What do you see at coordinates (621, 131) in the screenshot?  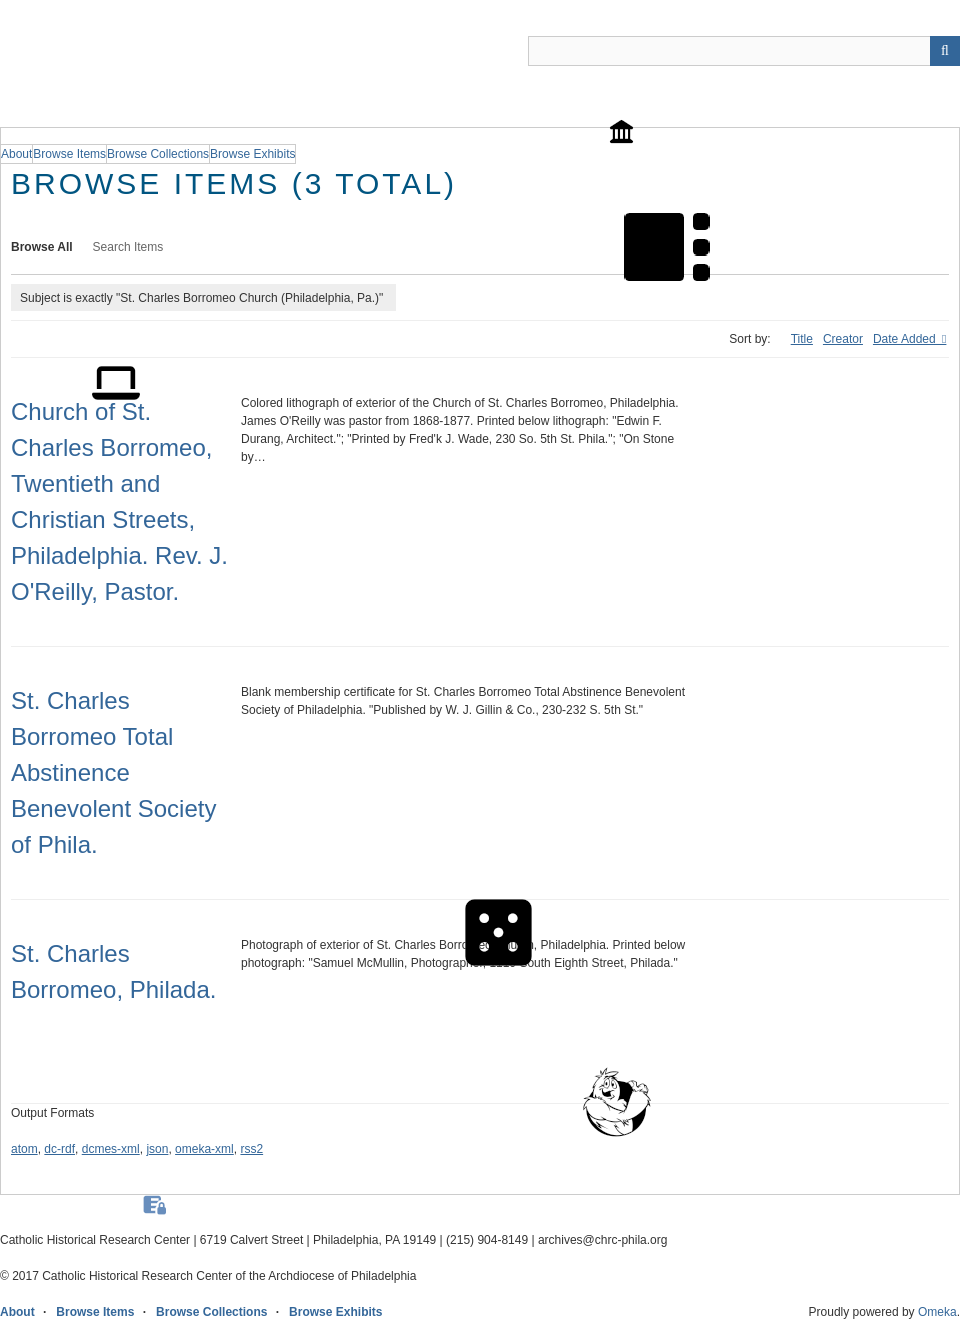 I see `view nearby landmarks or points of interest` at bounding box center [621, 131].